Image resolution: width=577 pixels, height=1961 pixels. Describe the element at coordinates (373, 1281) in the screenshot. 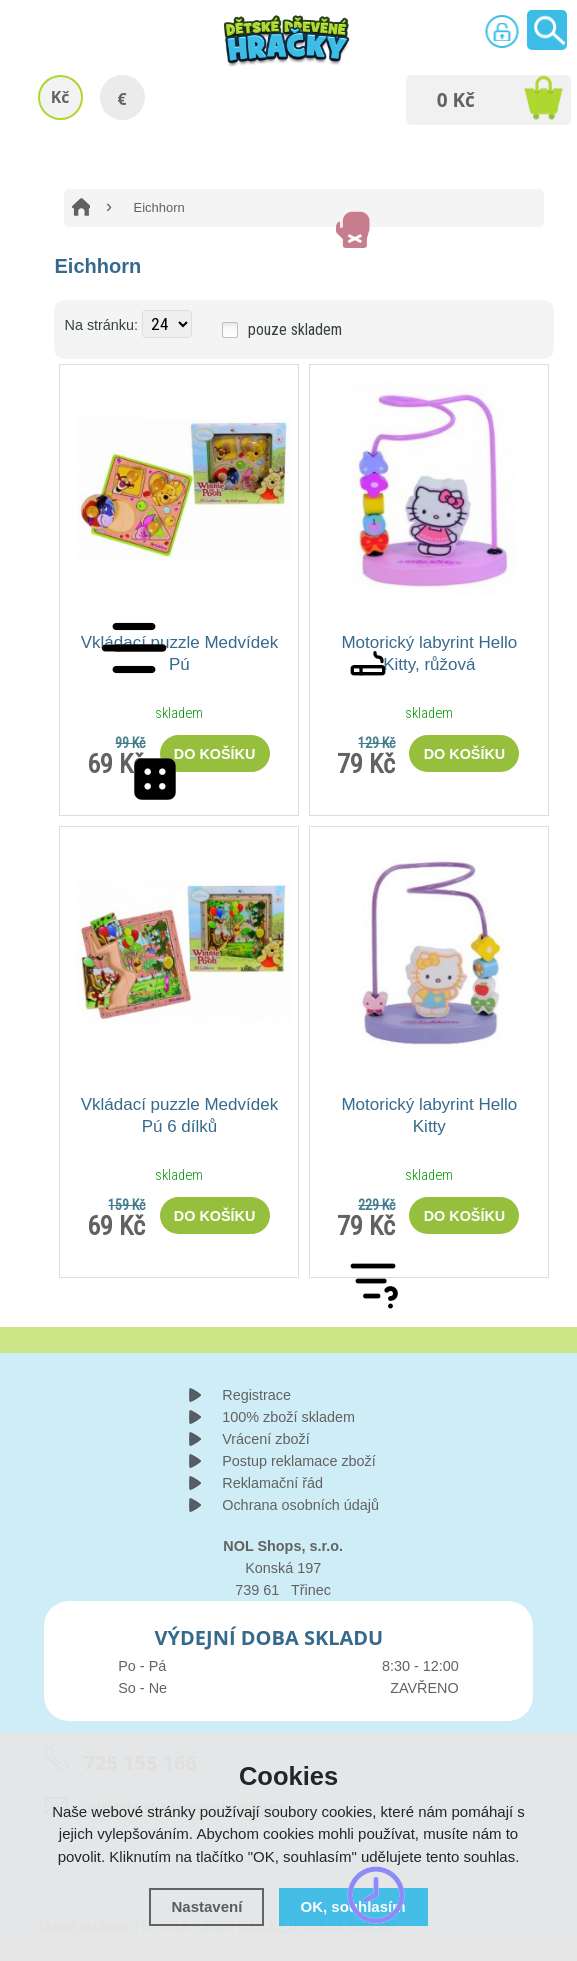

I see `filter settings need attention or review` at that location.